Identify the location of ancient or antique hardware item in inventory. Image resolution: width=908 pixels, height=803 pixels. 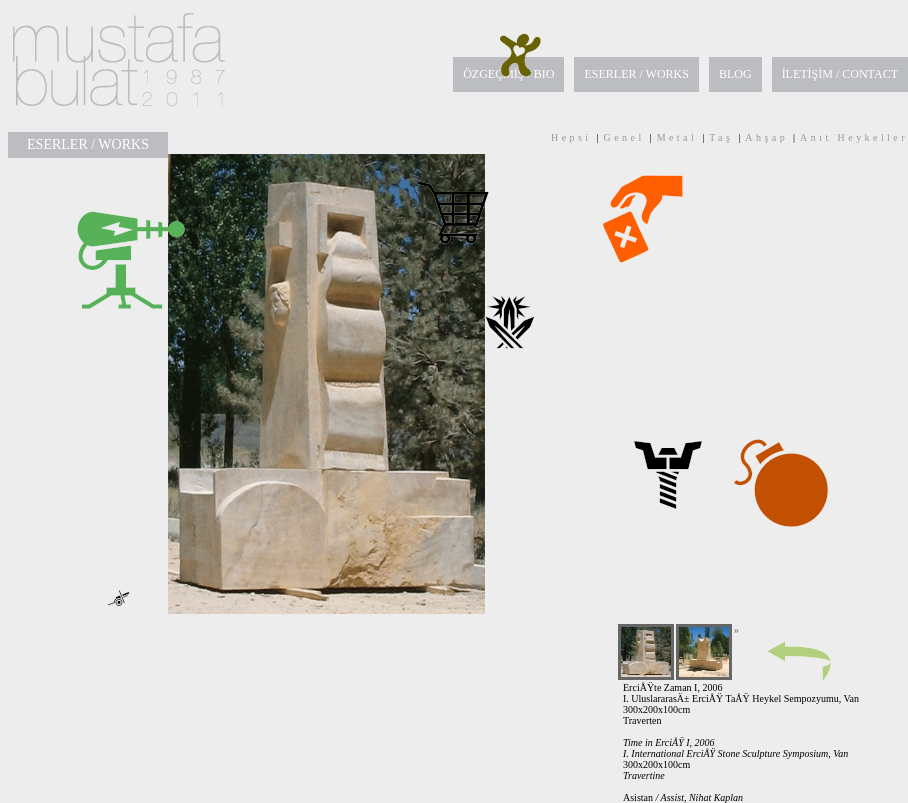
(668, 475).